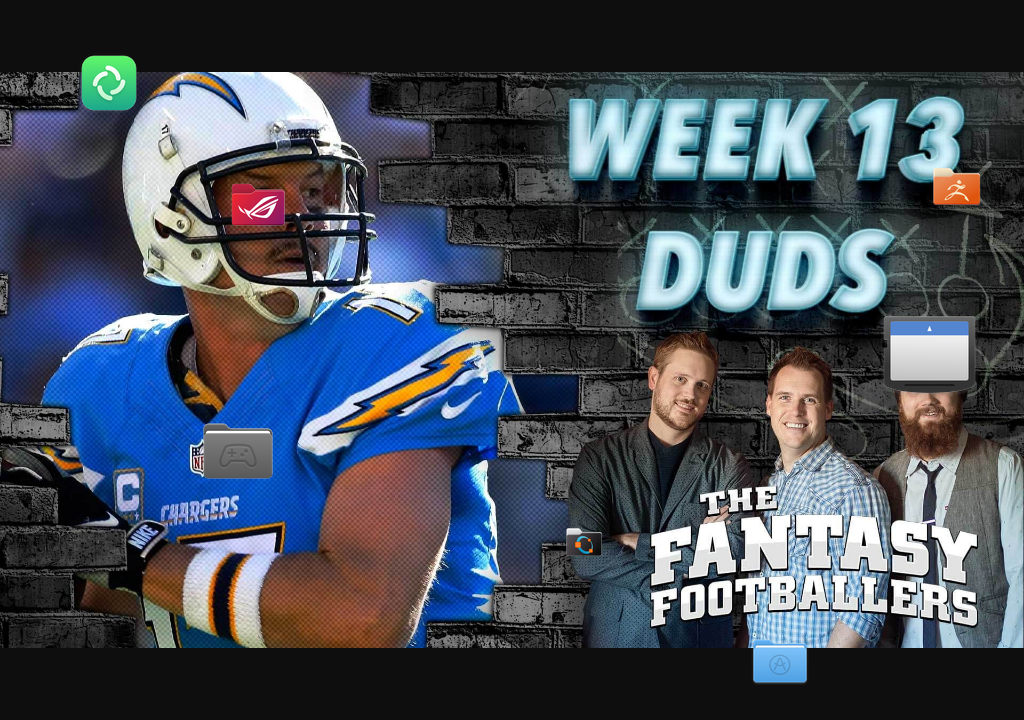 The height and width of the screenshot is (720, 1024). I want to click on compact flash memory card device, so click(929, 355).